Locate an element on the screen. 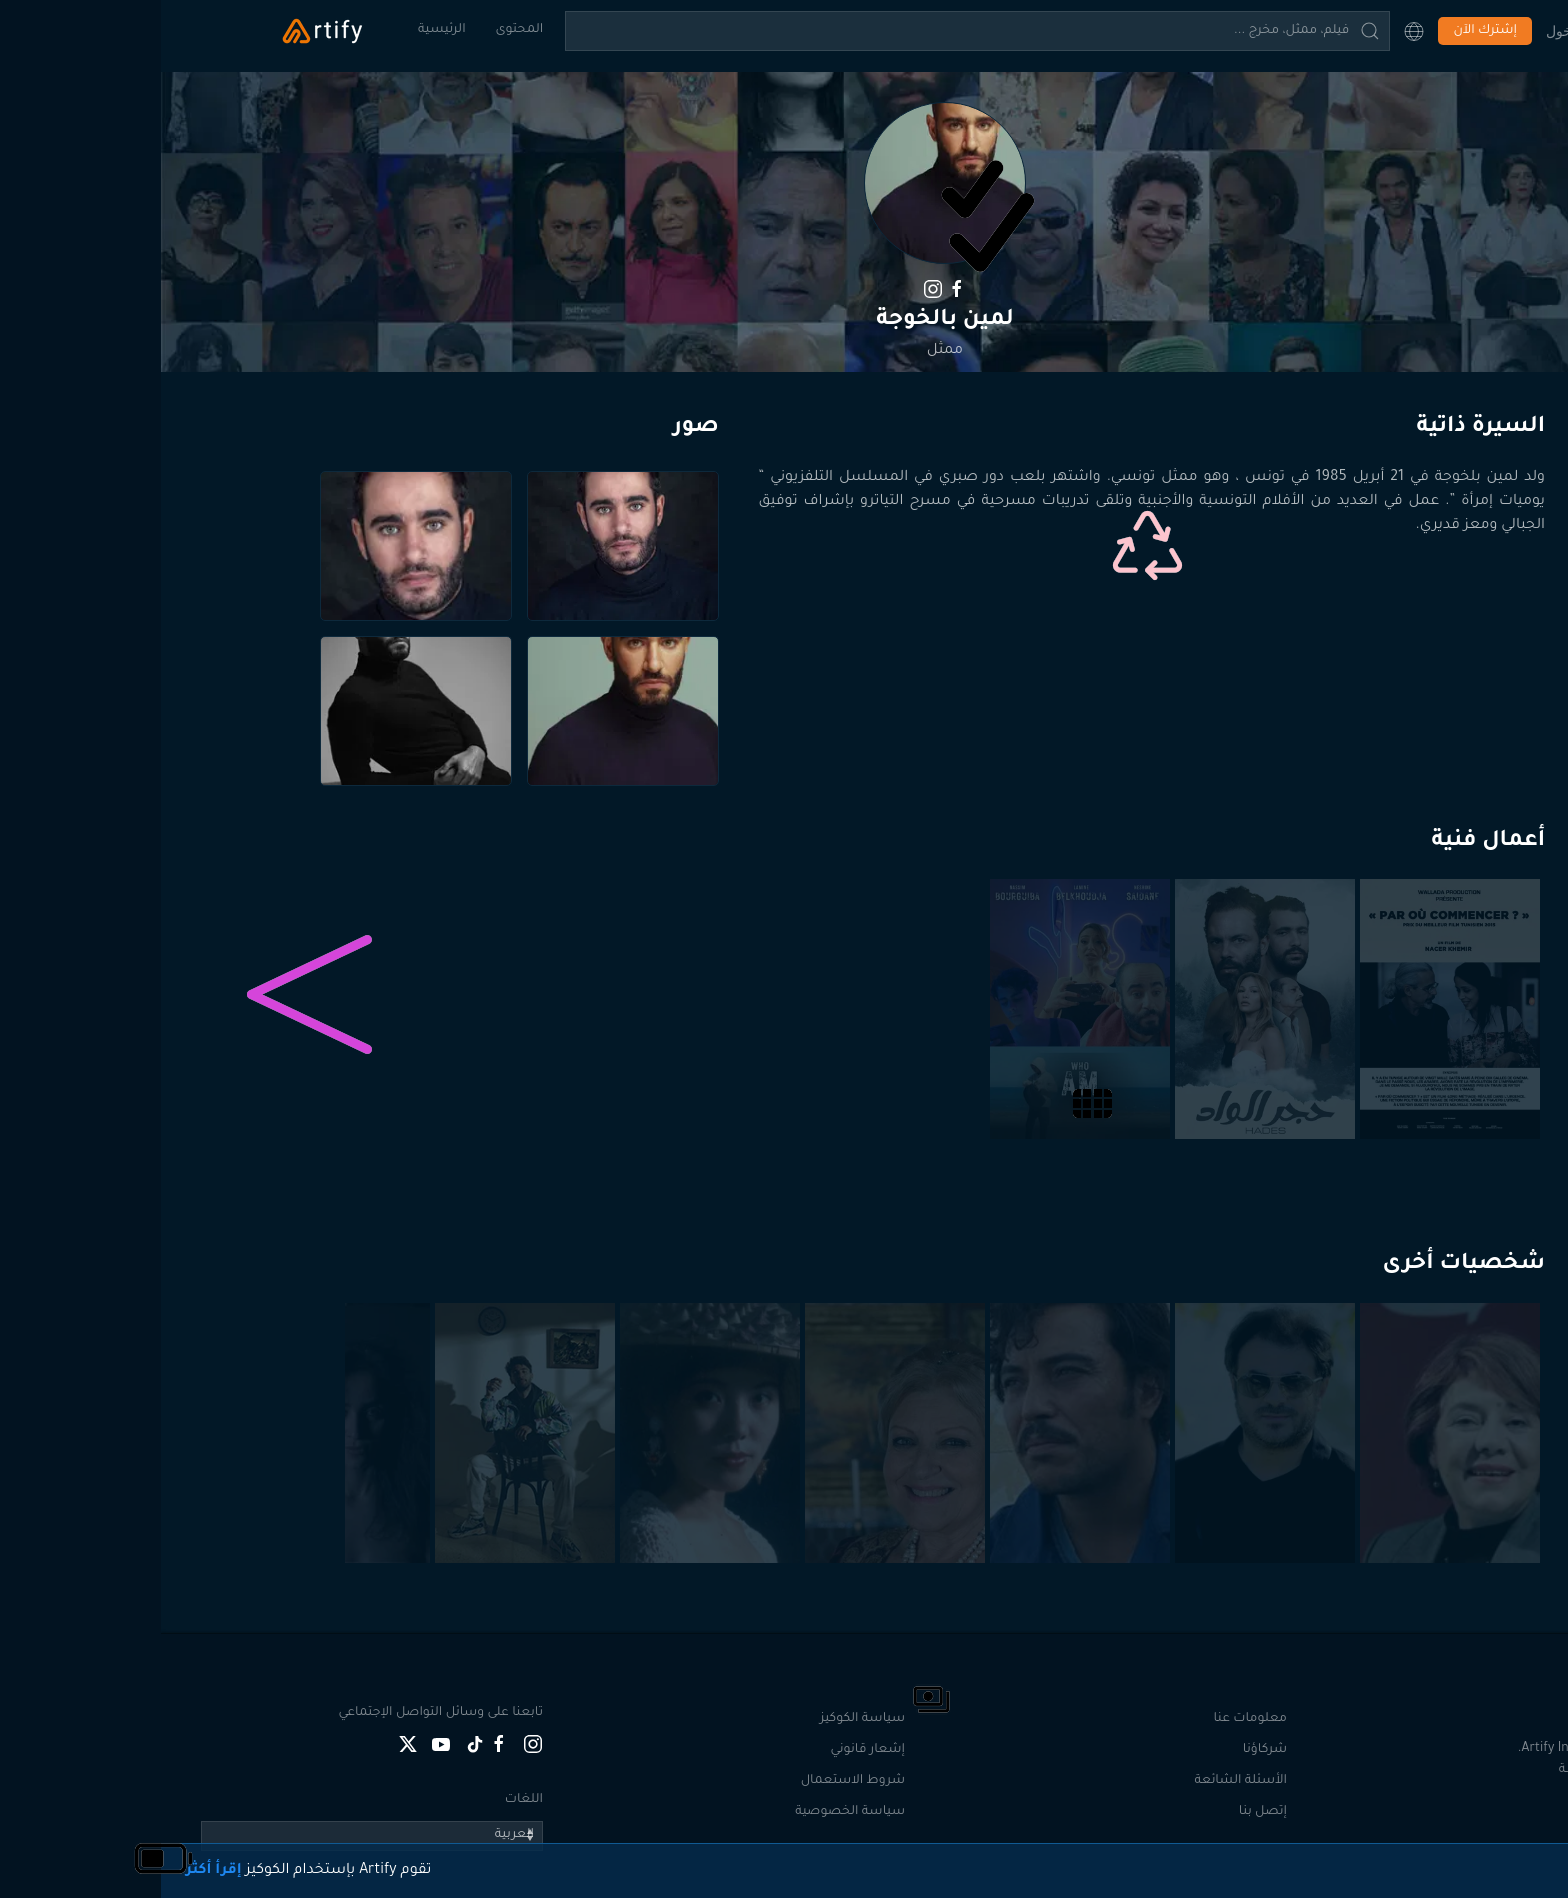 This screenshot has width=1568, height=1898. switch to comfortable grid view is located at coordinates (1091, 1103).